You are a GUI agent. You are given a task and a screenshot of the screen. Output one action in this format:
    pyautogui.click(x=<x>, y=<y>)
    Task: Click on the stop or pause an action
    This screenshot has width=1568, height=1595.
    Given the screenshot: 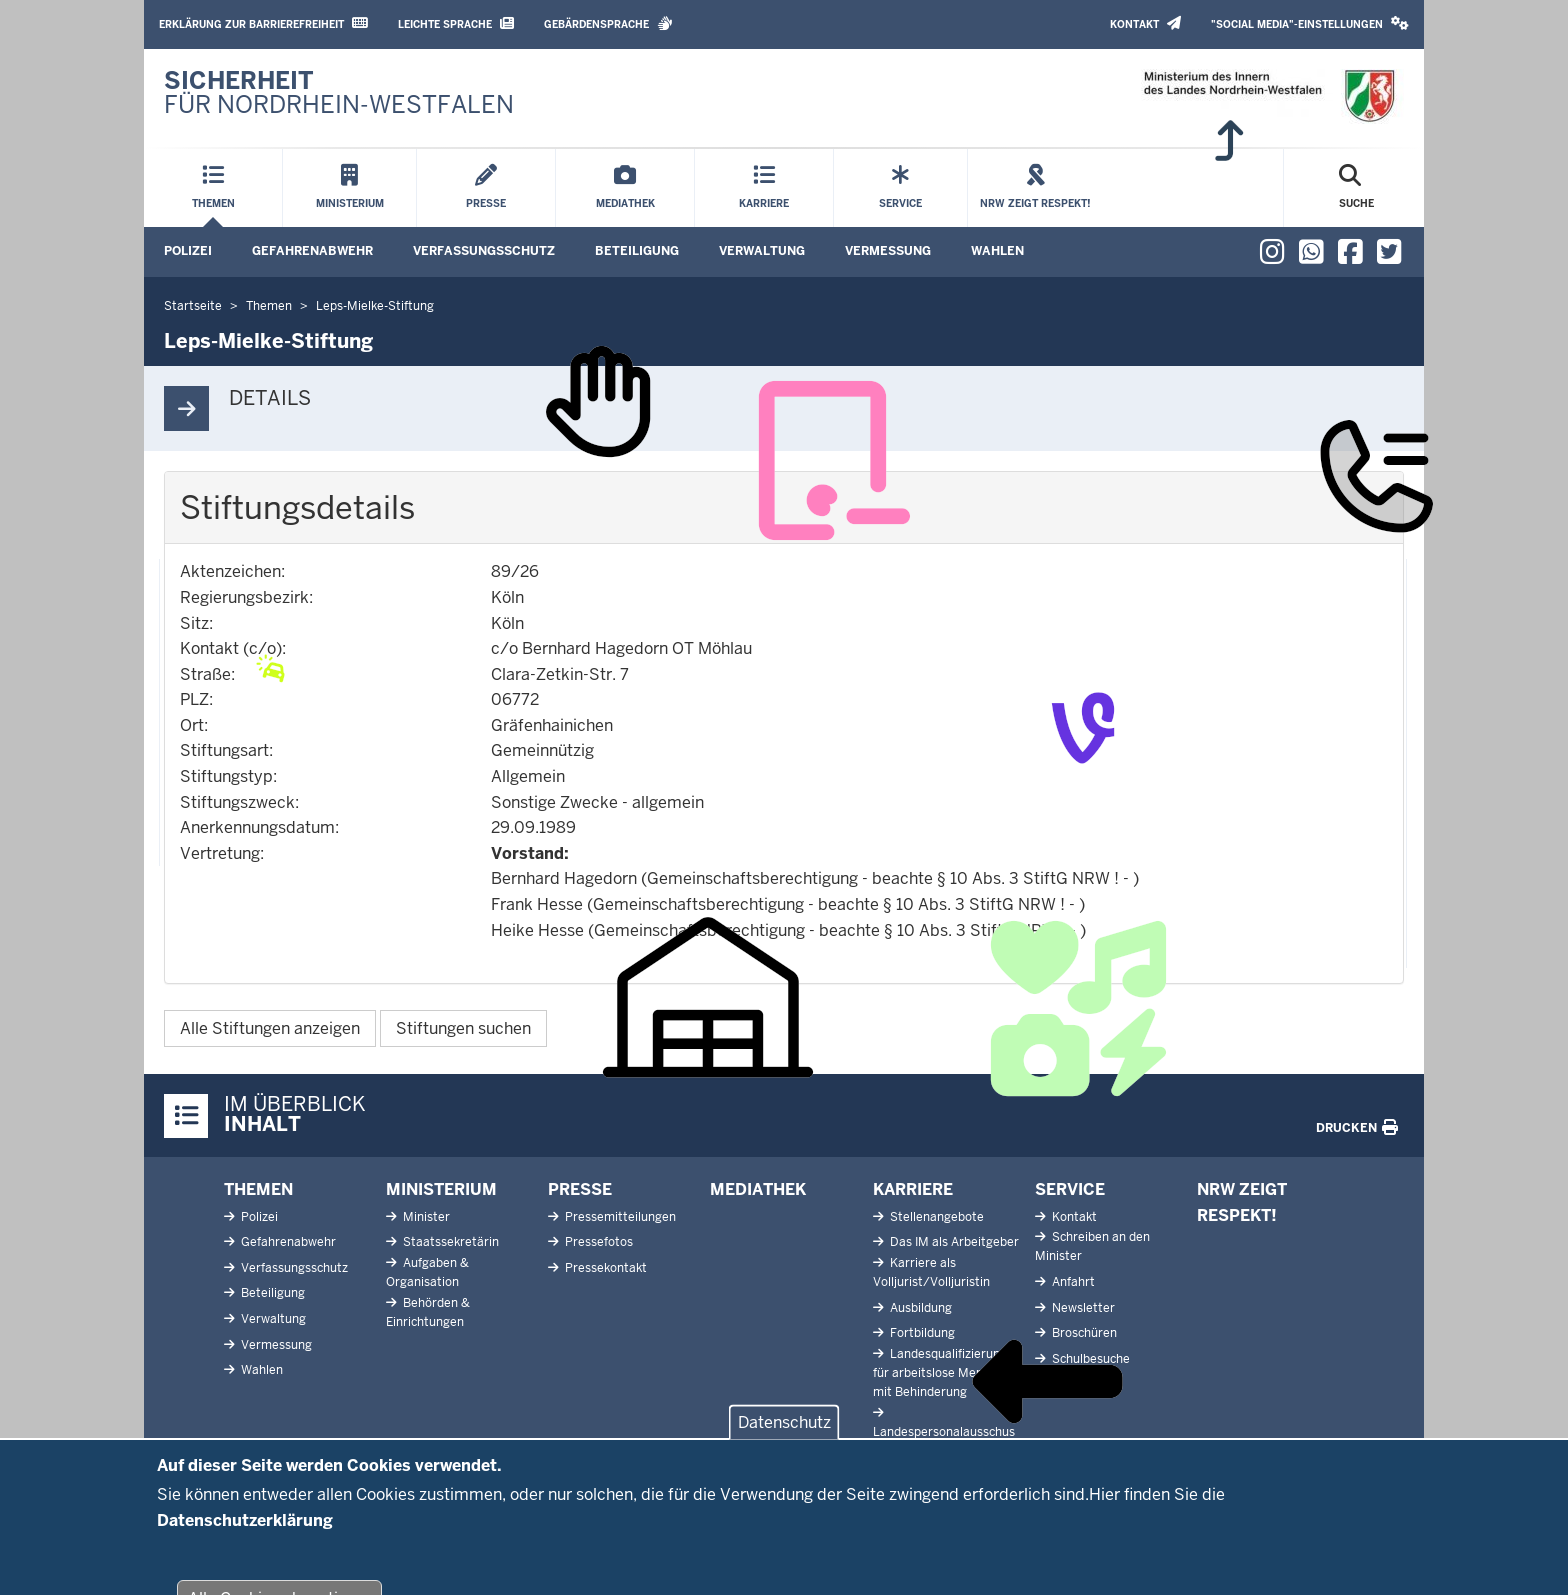 What is the action you would take?
    pyautogui.click(x=601, y=401)
    